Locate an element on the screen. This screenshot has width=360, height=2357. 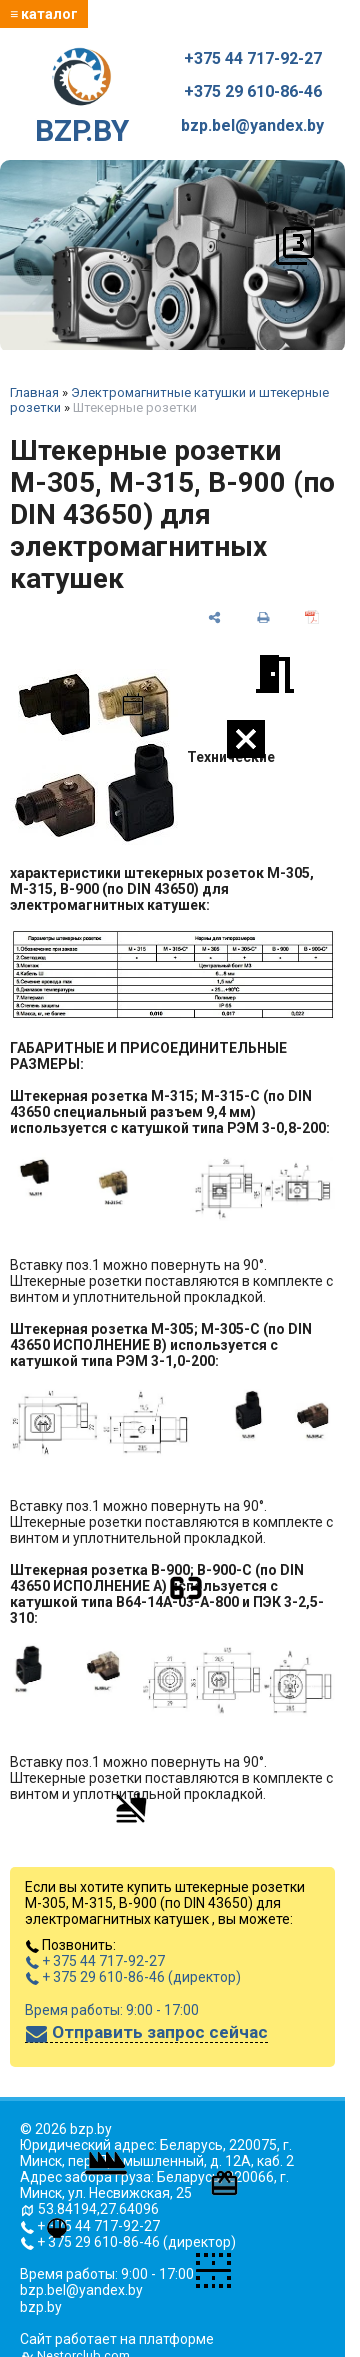
view or redeem a gift card is located at coordinates (224, 2183).